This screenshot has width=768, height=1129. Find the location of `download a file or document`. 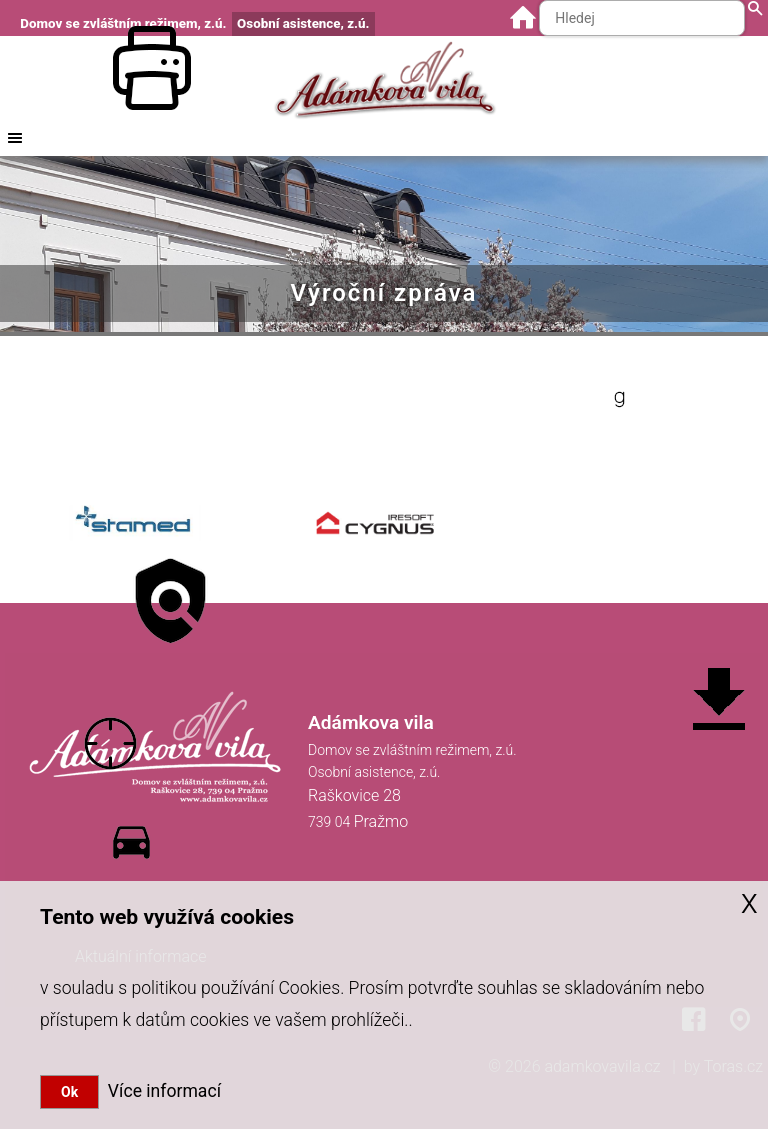

download a file or document is located at coordinates (719, 701).